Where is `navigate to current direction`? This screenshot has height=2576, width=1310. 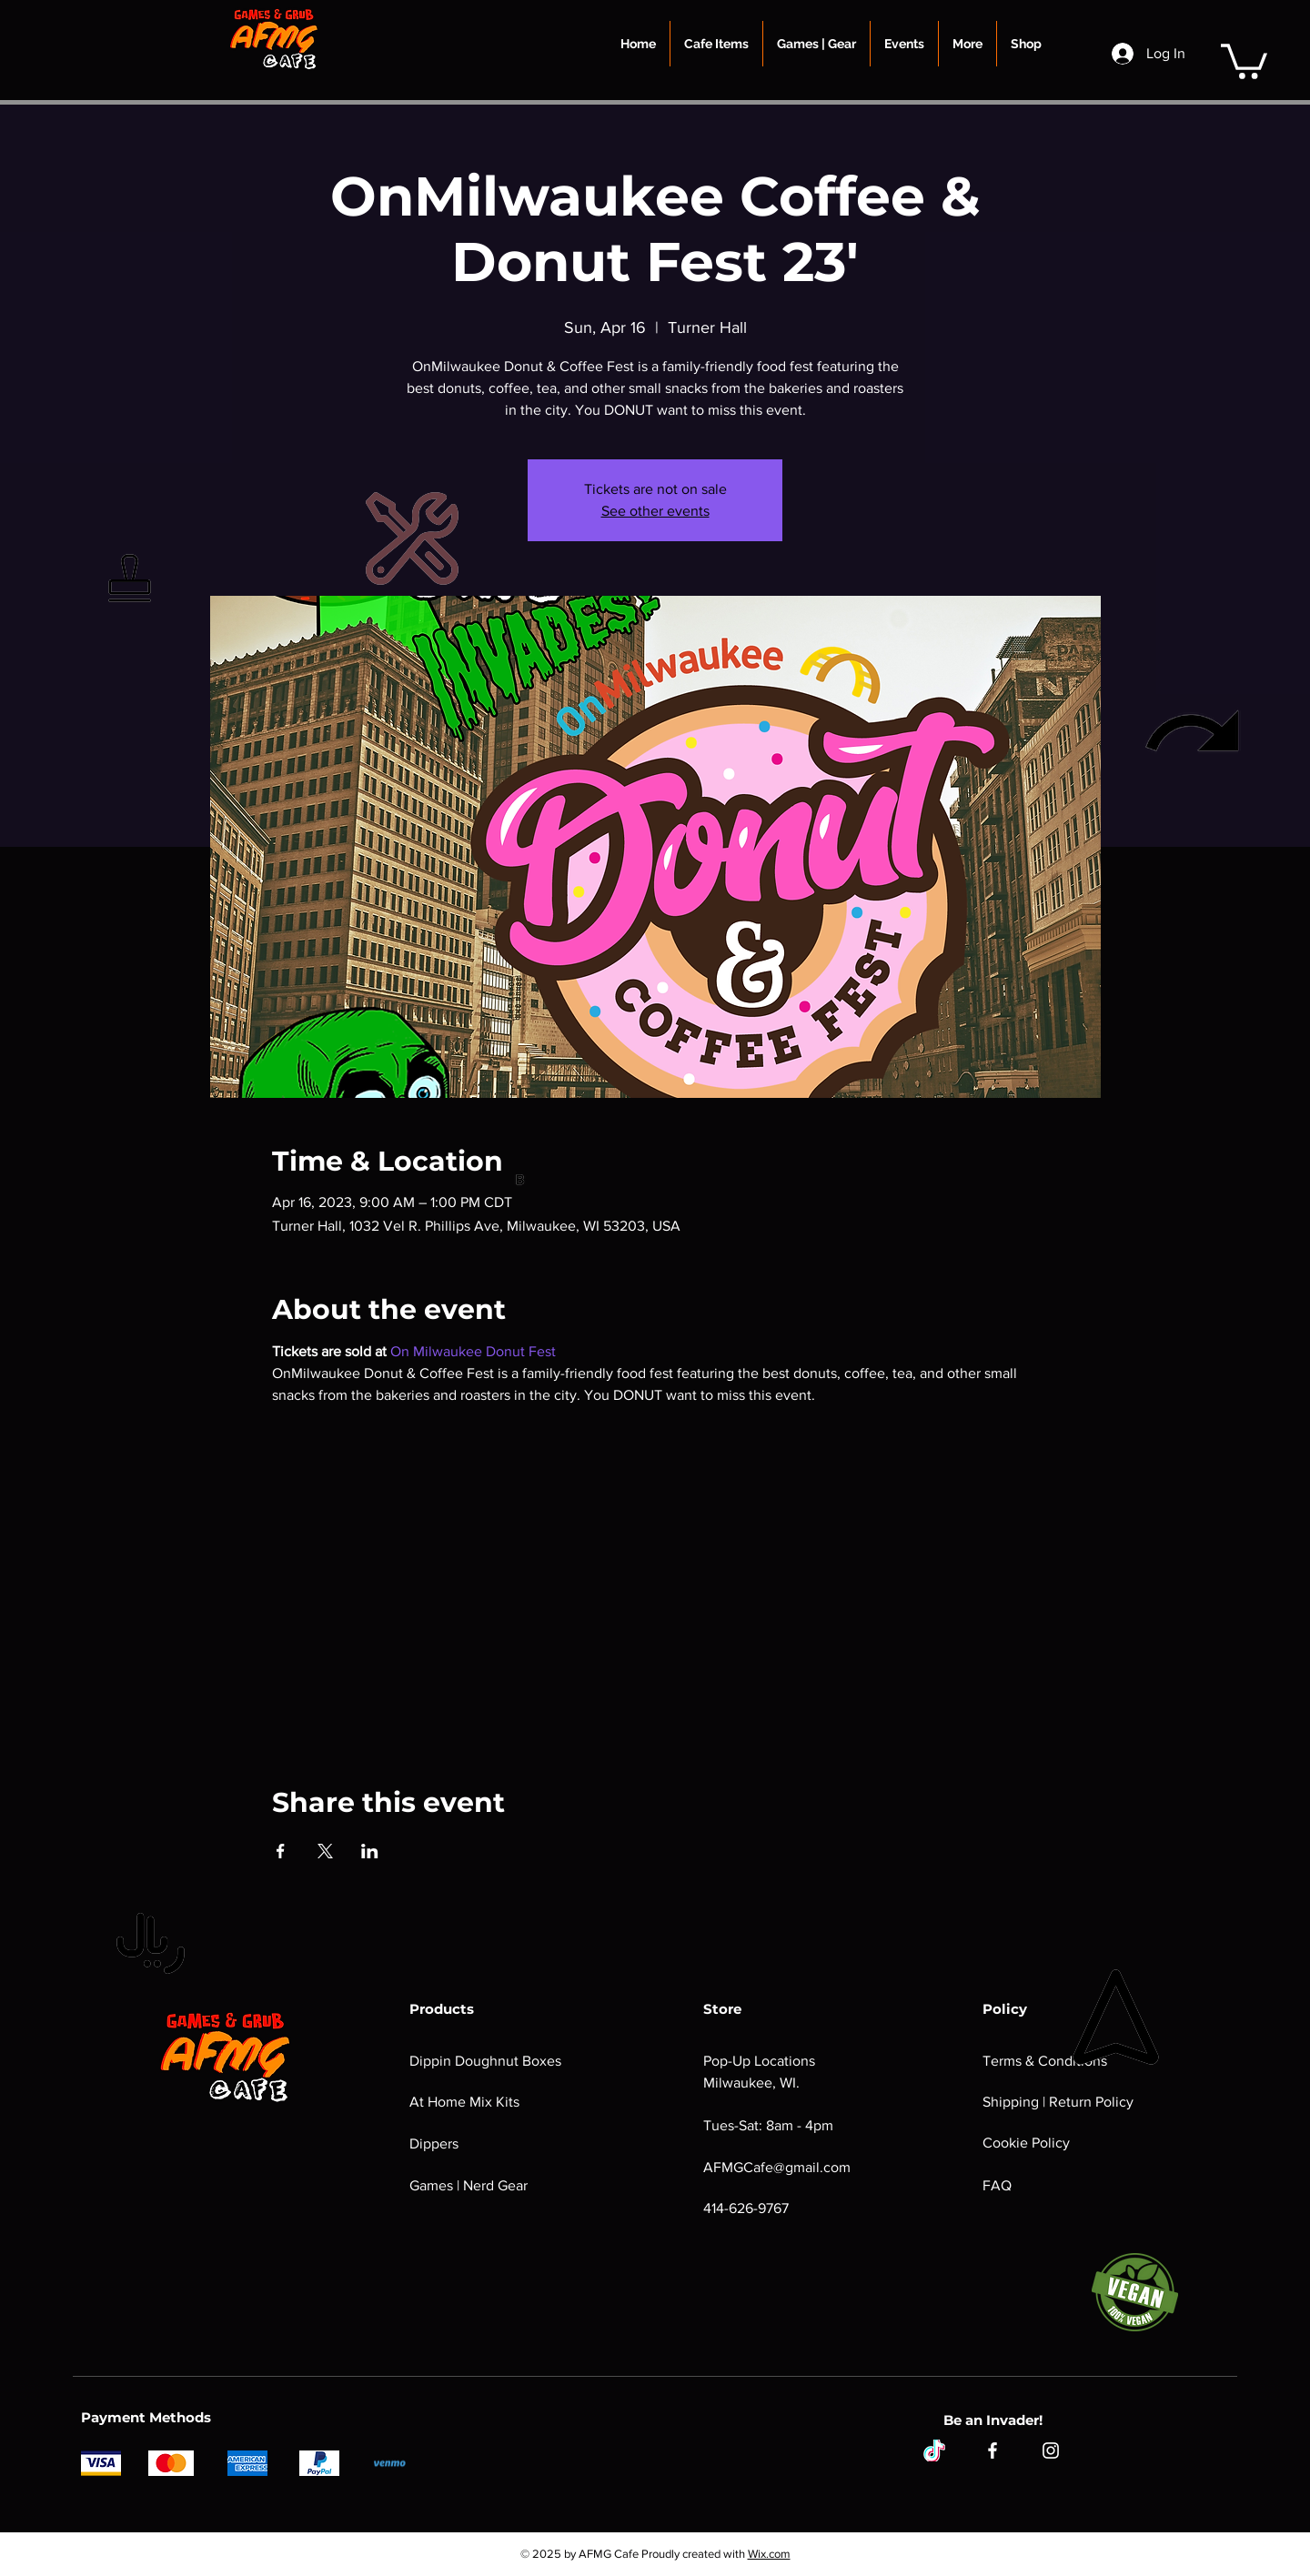
navigate to current direction is located at coordinates (1115, 2017).